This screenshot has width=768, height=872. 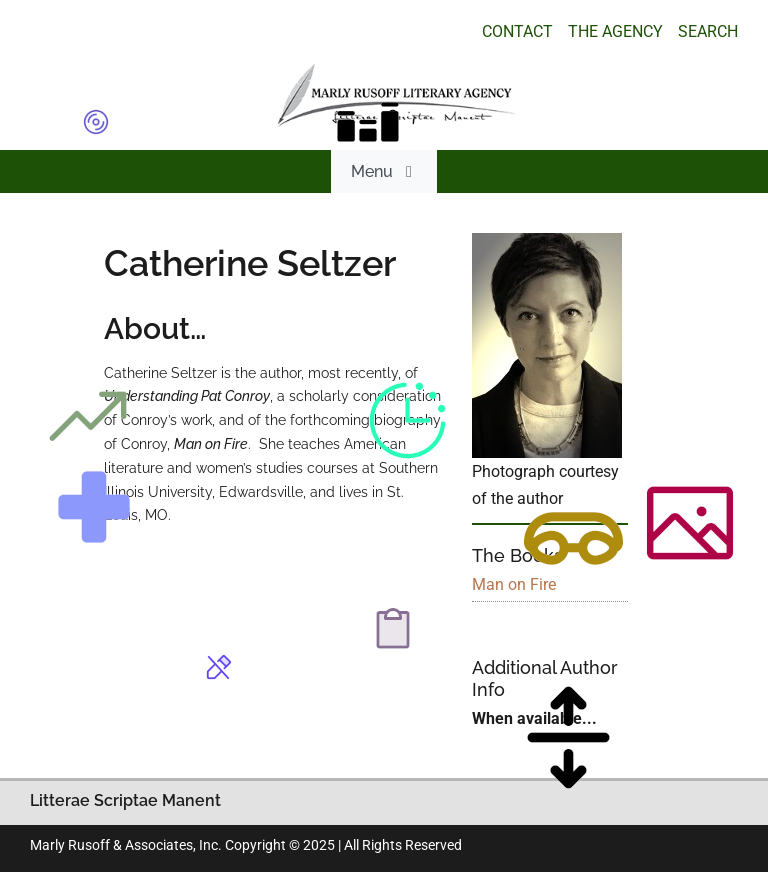 I want to click on access swimming or diving activity settings, so click(x=573, y=538).